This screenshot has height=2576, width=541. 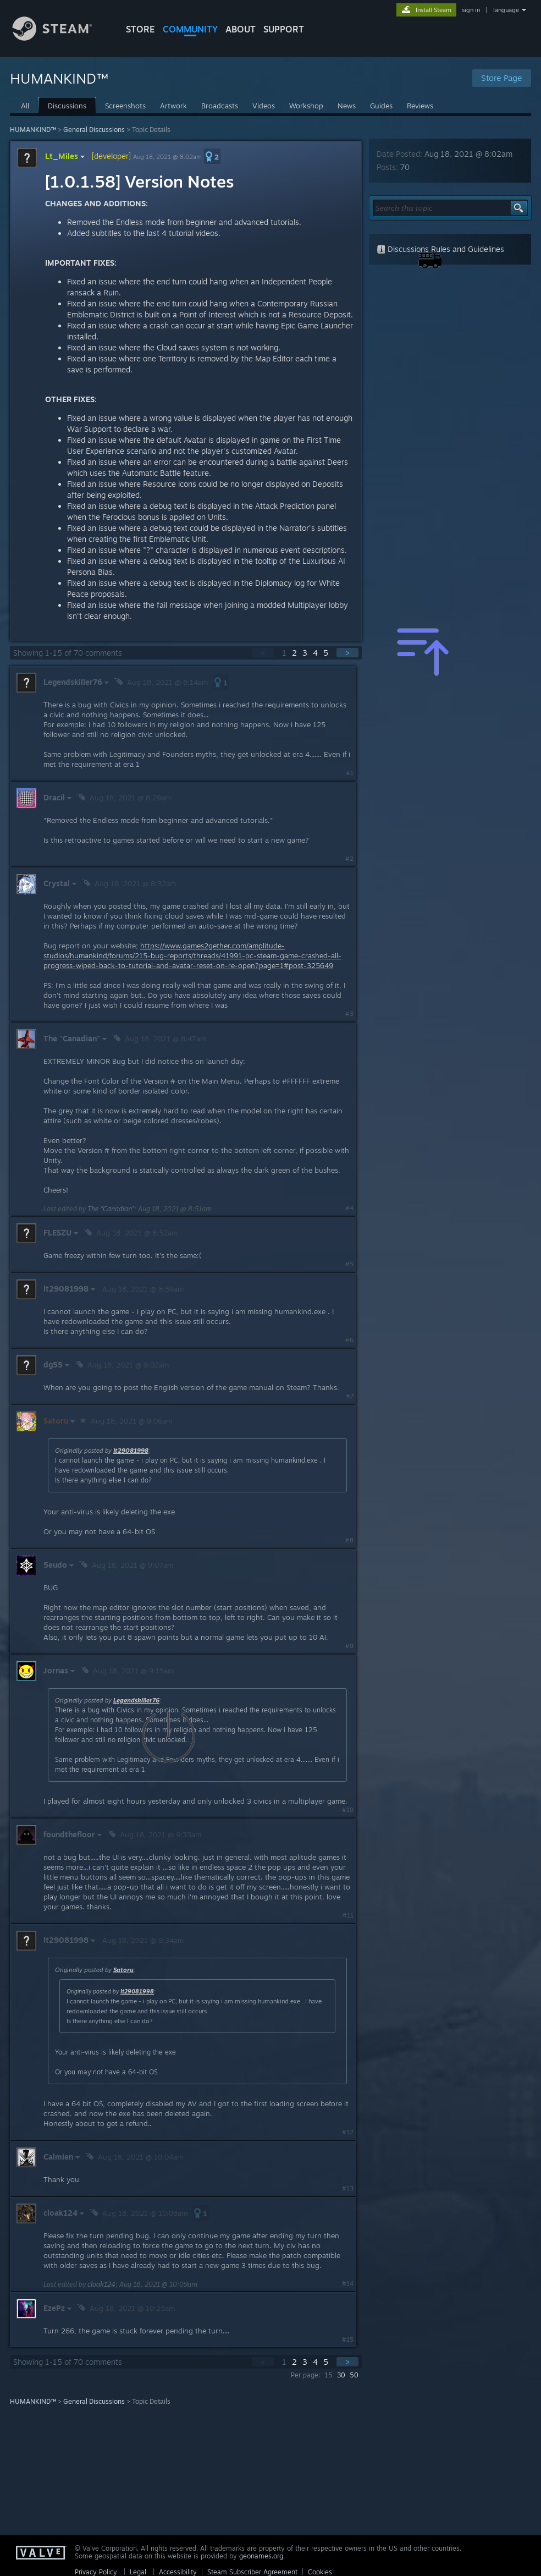 I want to click on turn device on or off, so click(x=168, y=1735).